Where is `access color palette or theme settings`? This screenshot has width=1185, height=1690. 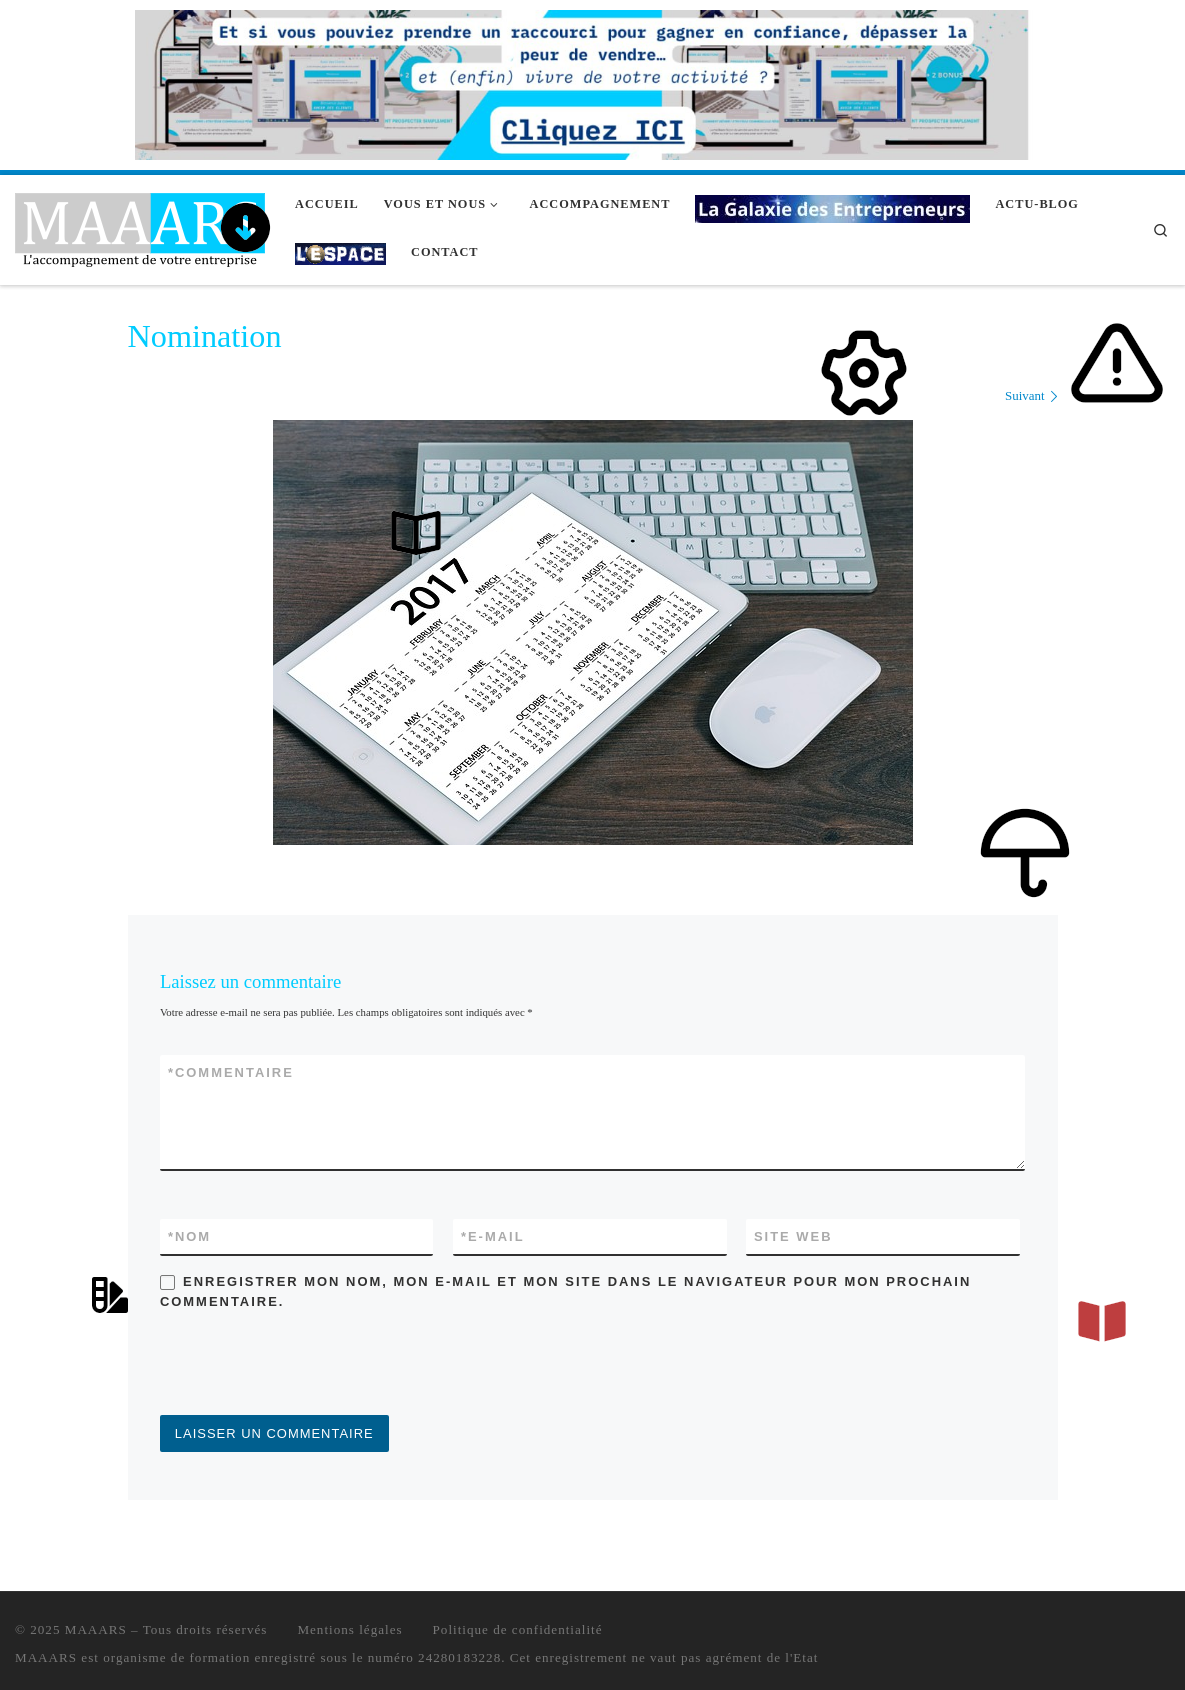 access color palette or theme settings is located at coordinates (110, 1295).